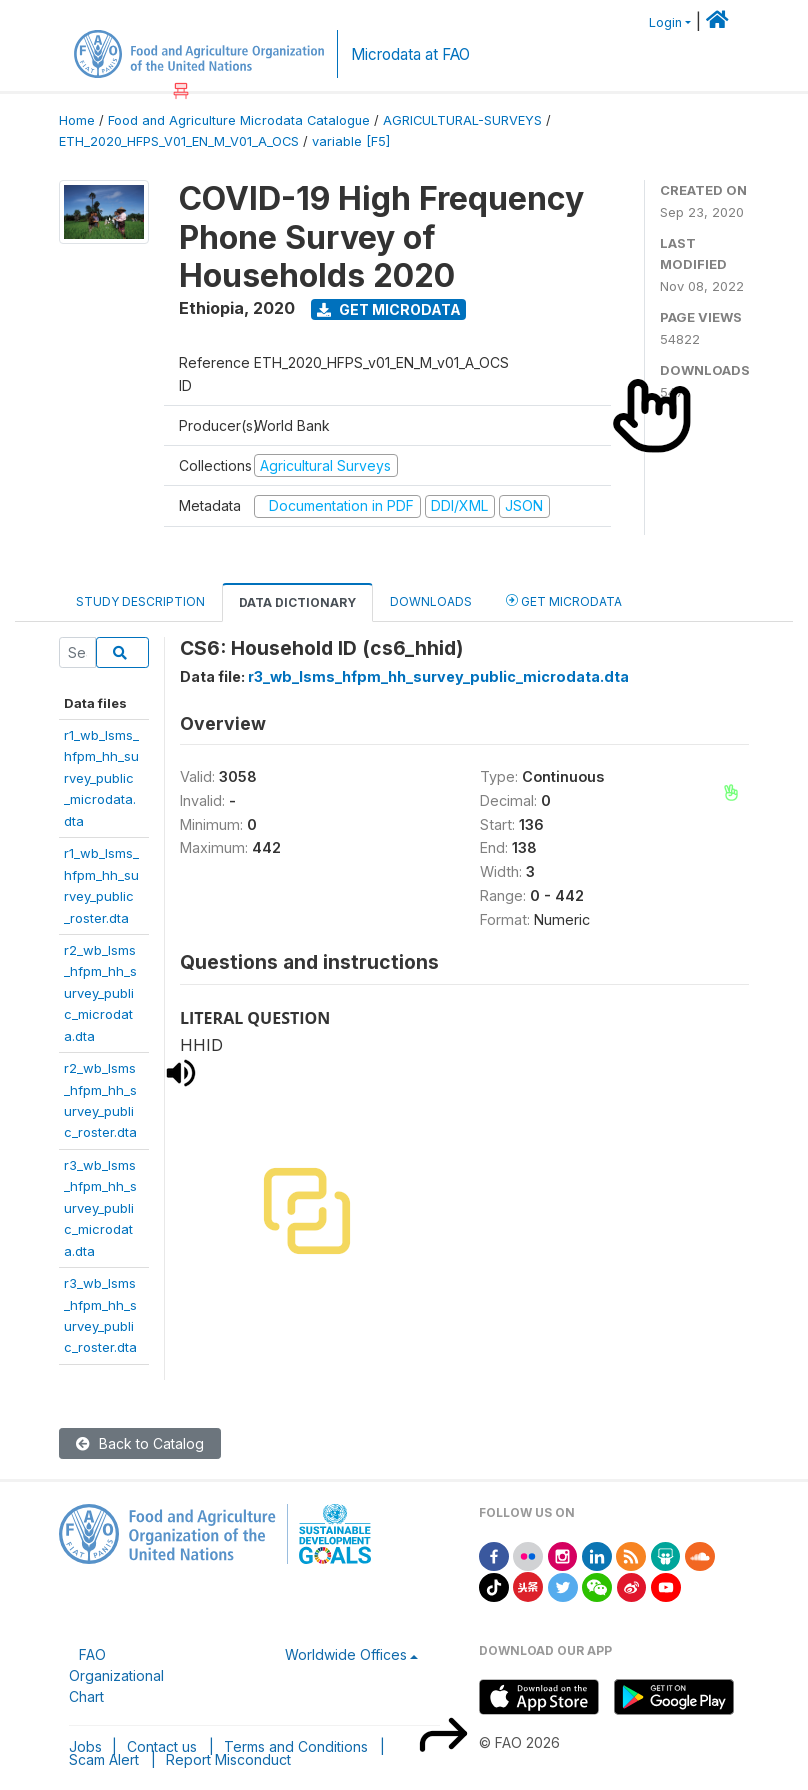  Describe the element at coordinates (181, 1073) in the screenshot. I see `increase or unmute audio volume` at that location.